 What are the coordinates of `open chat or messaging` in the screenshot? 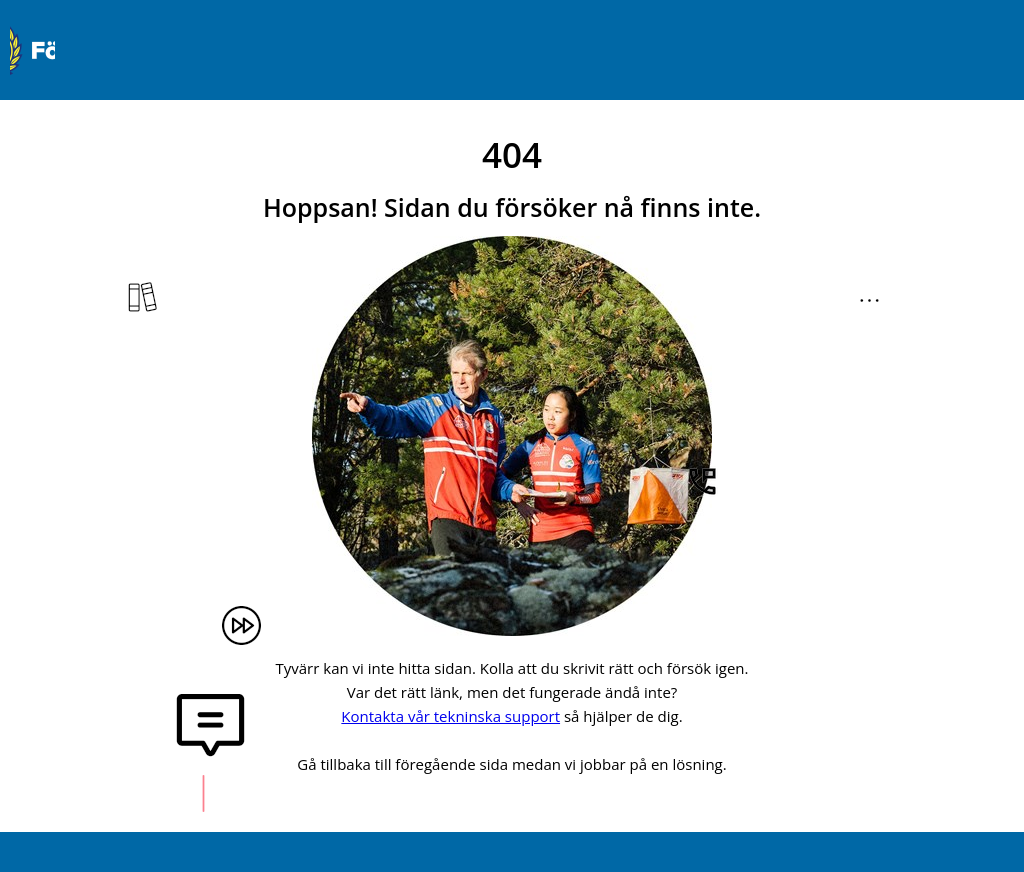 It's located at (210, 722).